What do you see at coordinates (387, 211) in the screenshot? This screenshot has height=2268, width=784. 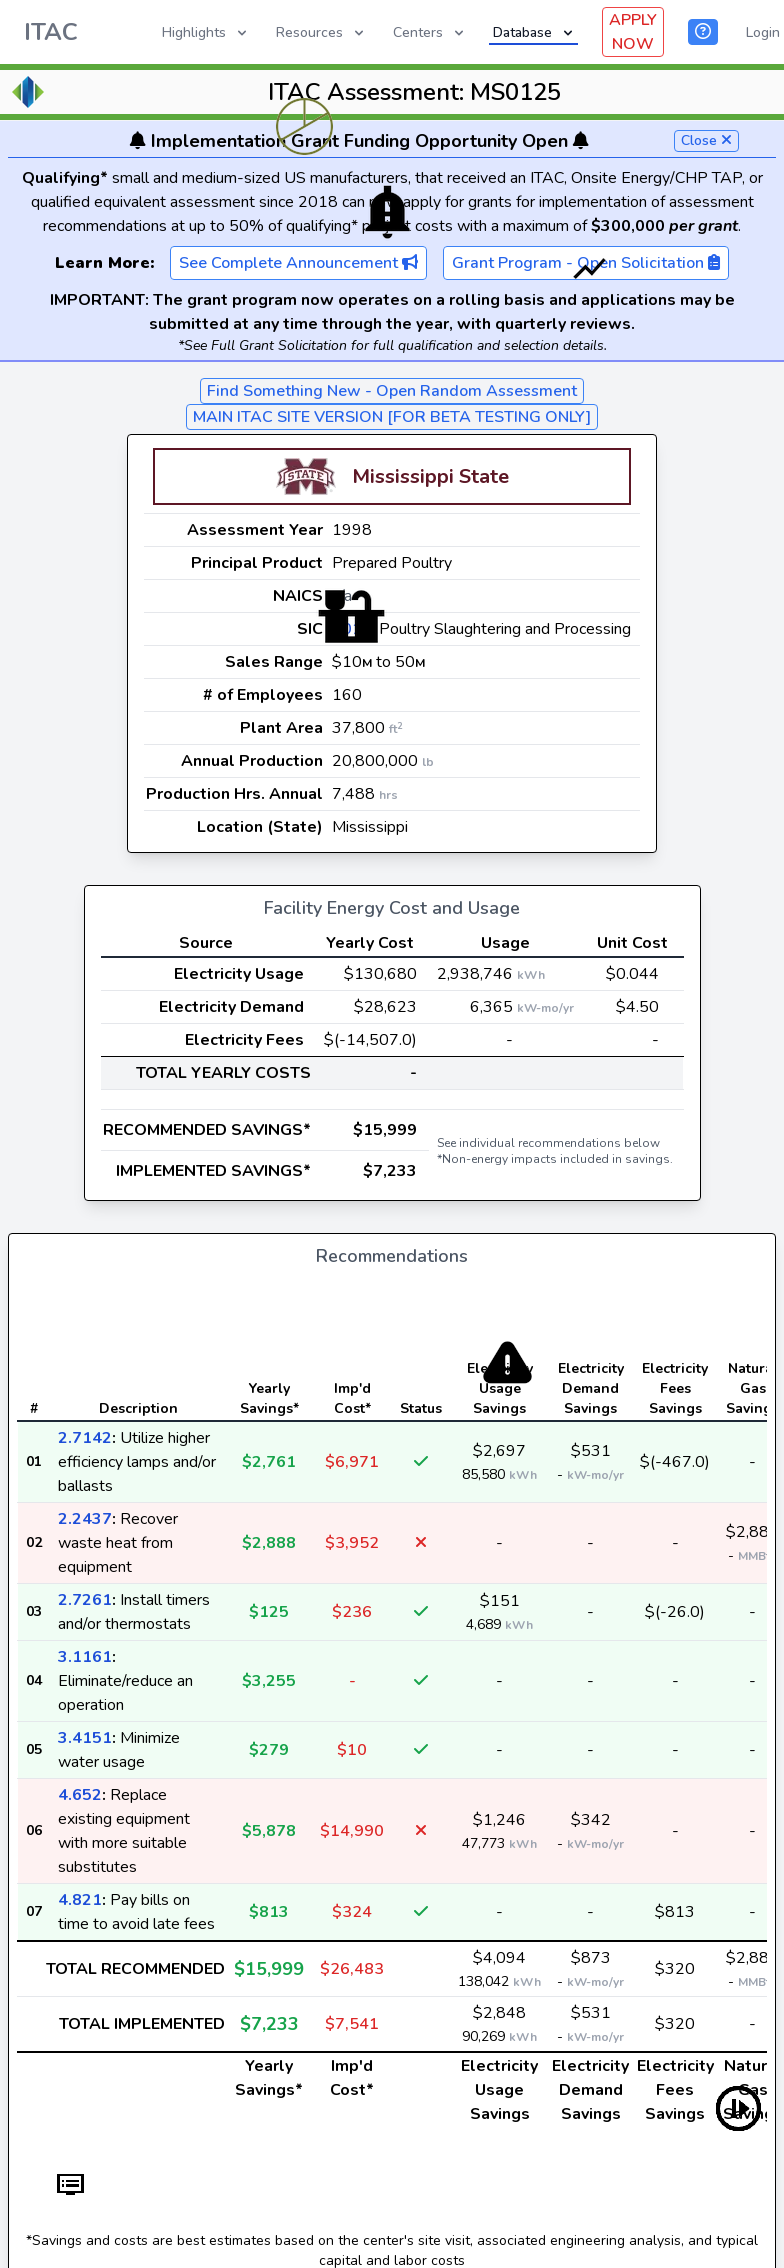 I see `important notification requiring attention` at bounding box center [387, 211].